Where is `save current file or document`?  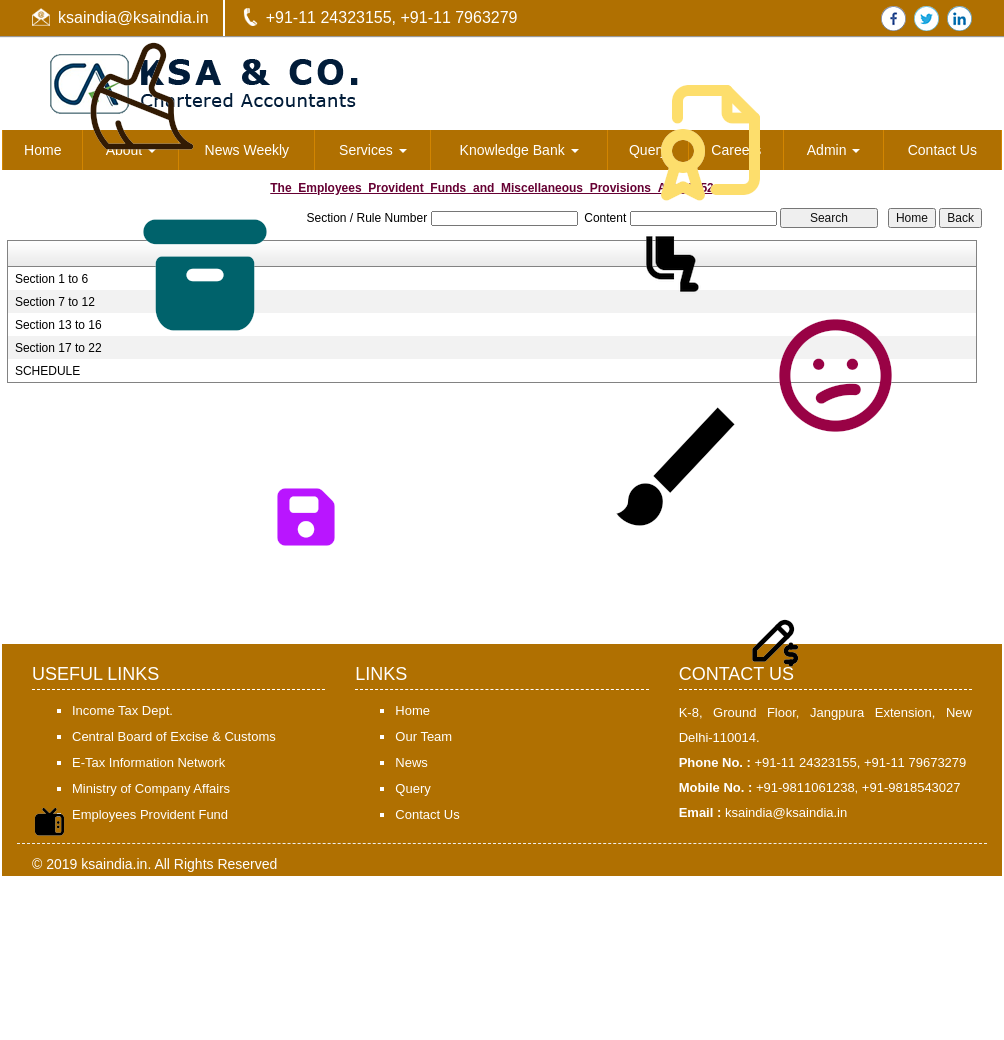 save current file or document is located at coordinates (306, 517).